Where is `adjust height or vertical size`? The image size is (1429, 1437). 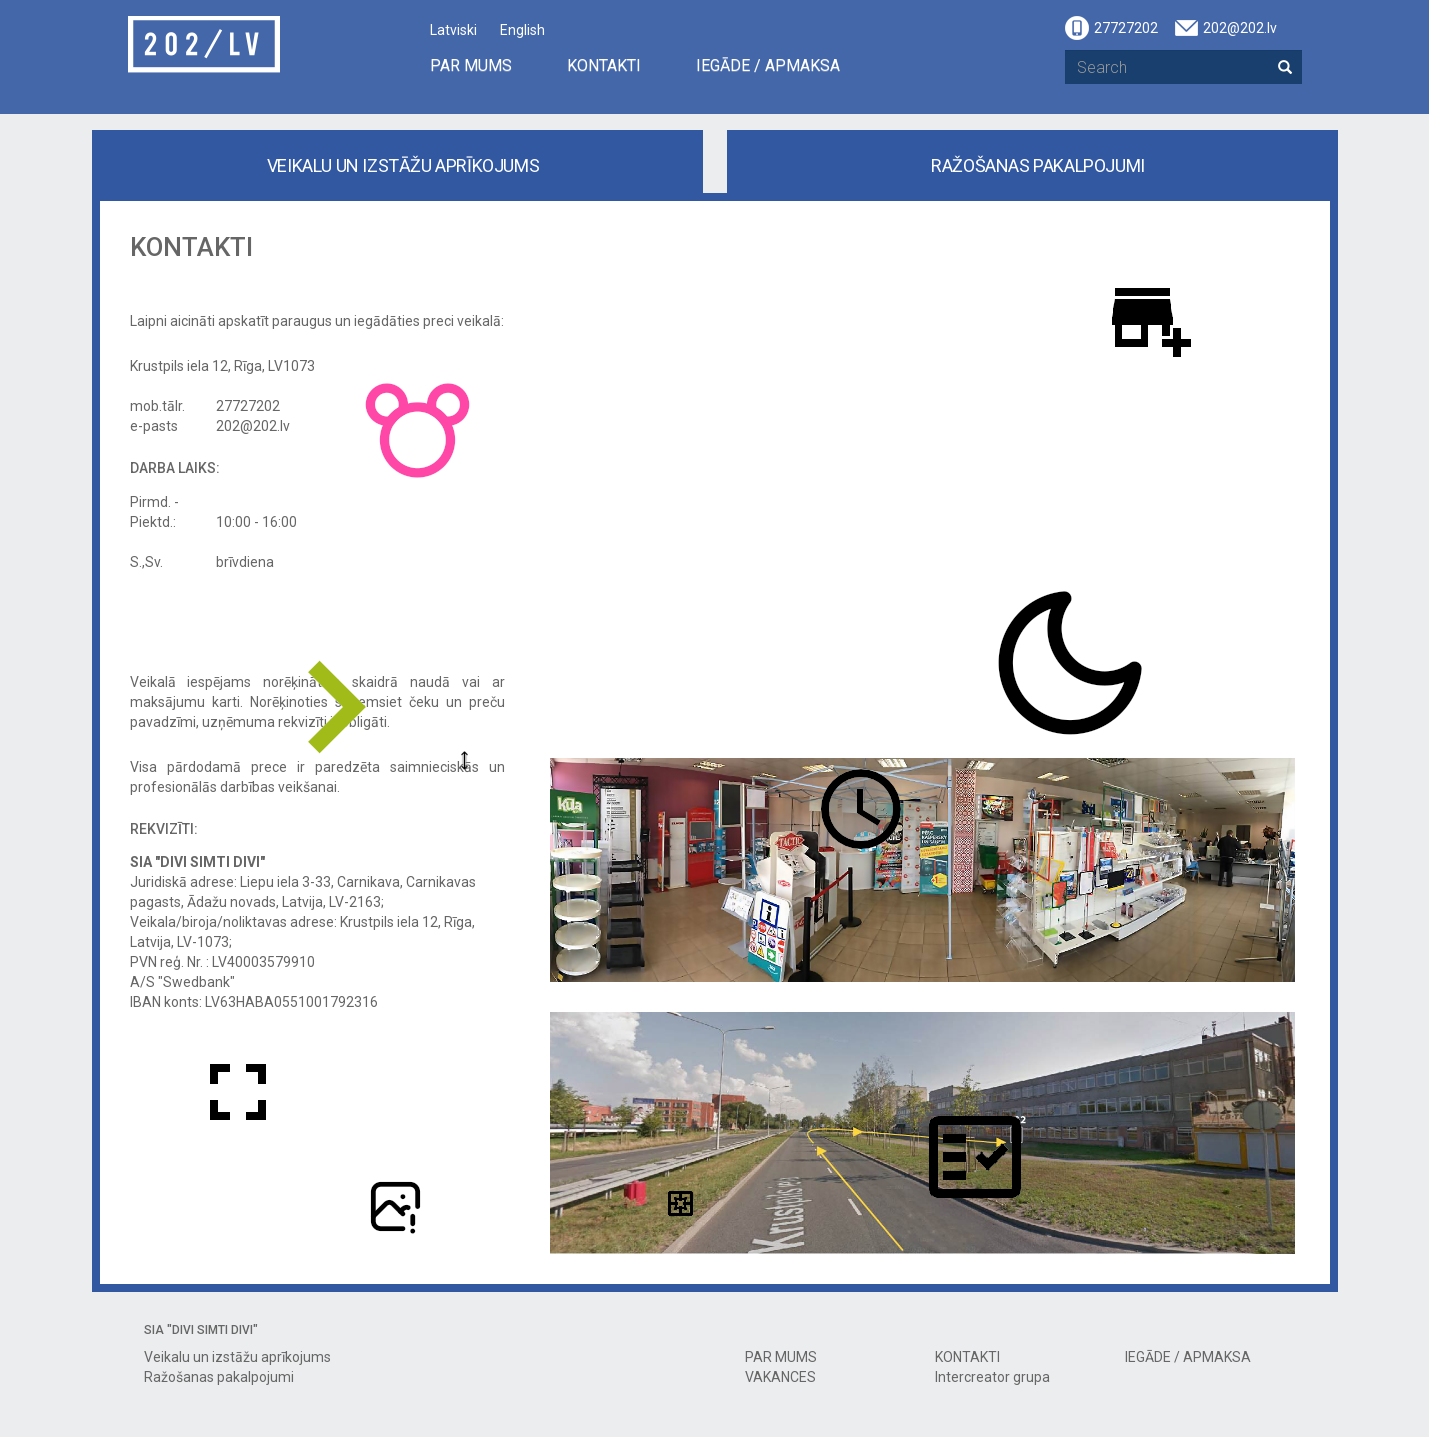
adjust height or vertical size is located at coordinates (464, 760).